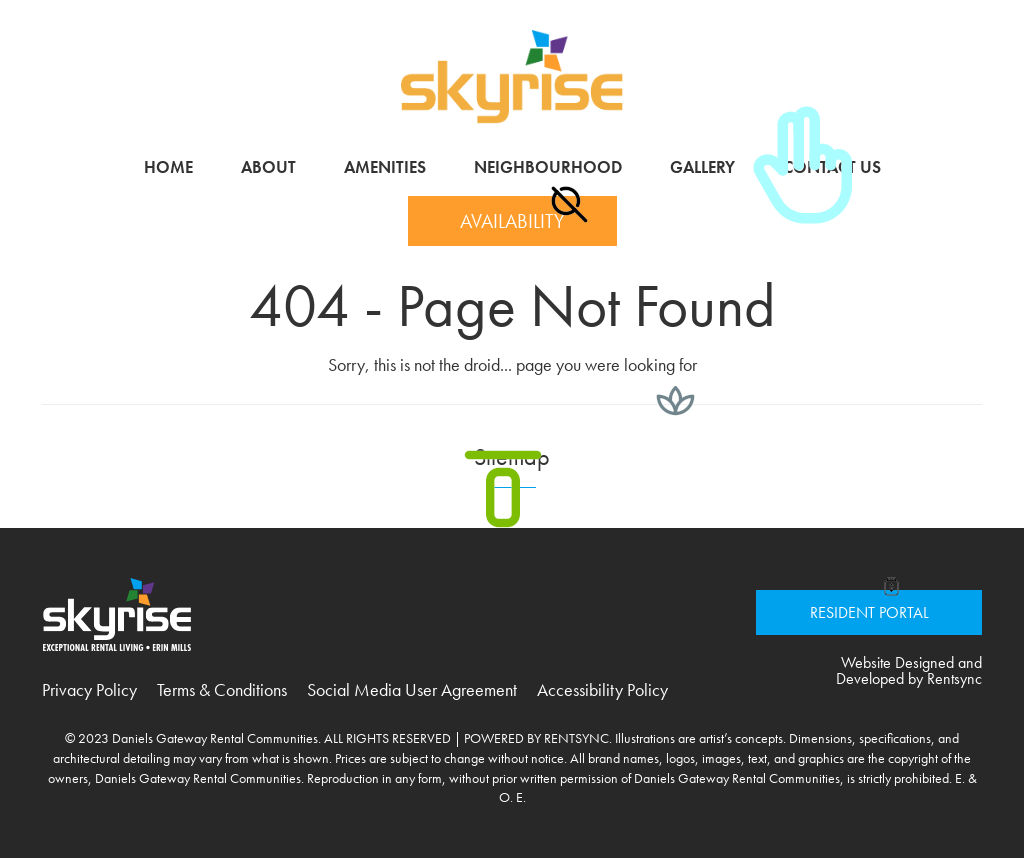 The height and width of the screenshot is (858, 1024). Describe the element at coordinates (804, 165) in the screenshot. I see `two-finger gesture control` at that location.